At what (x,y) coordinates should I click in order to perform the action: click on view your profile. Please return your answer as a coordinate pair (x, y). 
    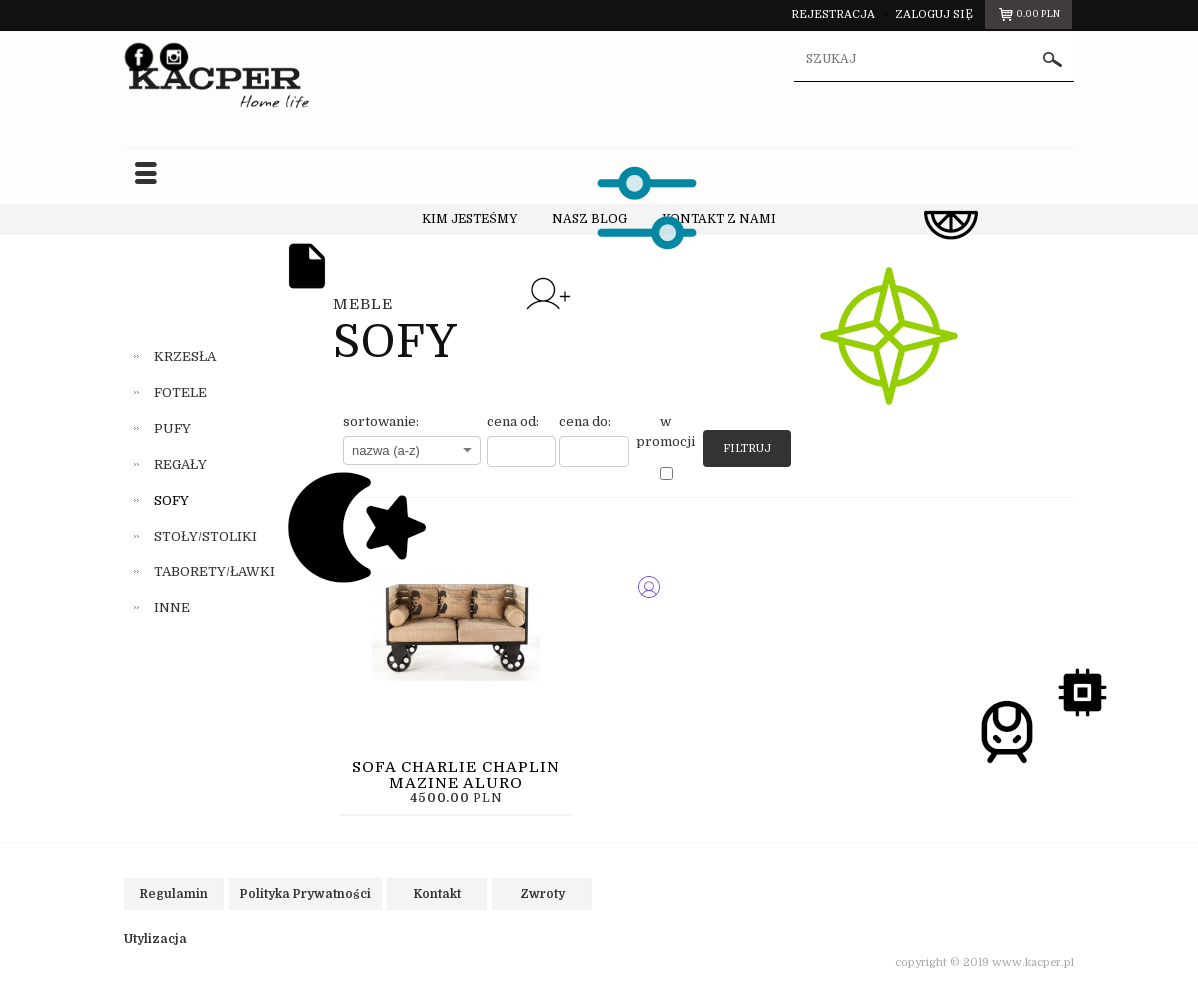
    Looking at the image, I should click on (649, 587).